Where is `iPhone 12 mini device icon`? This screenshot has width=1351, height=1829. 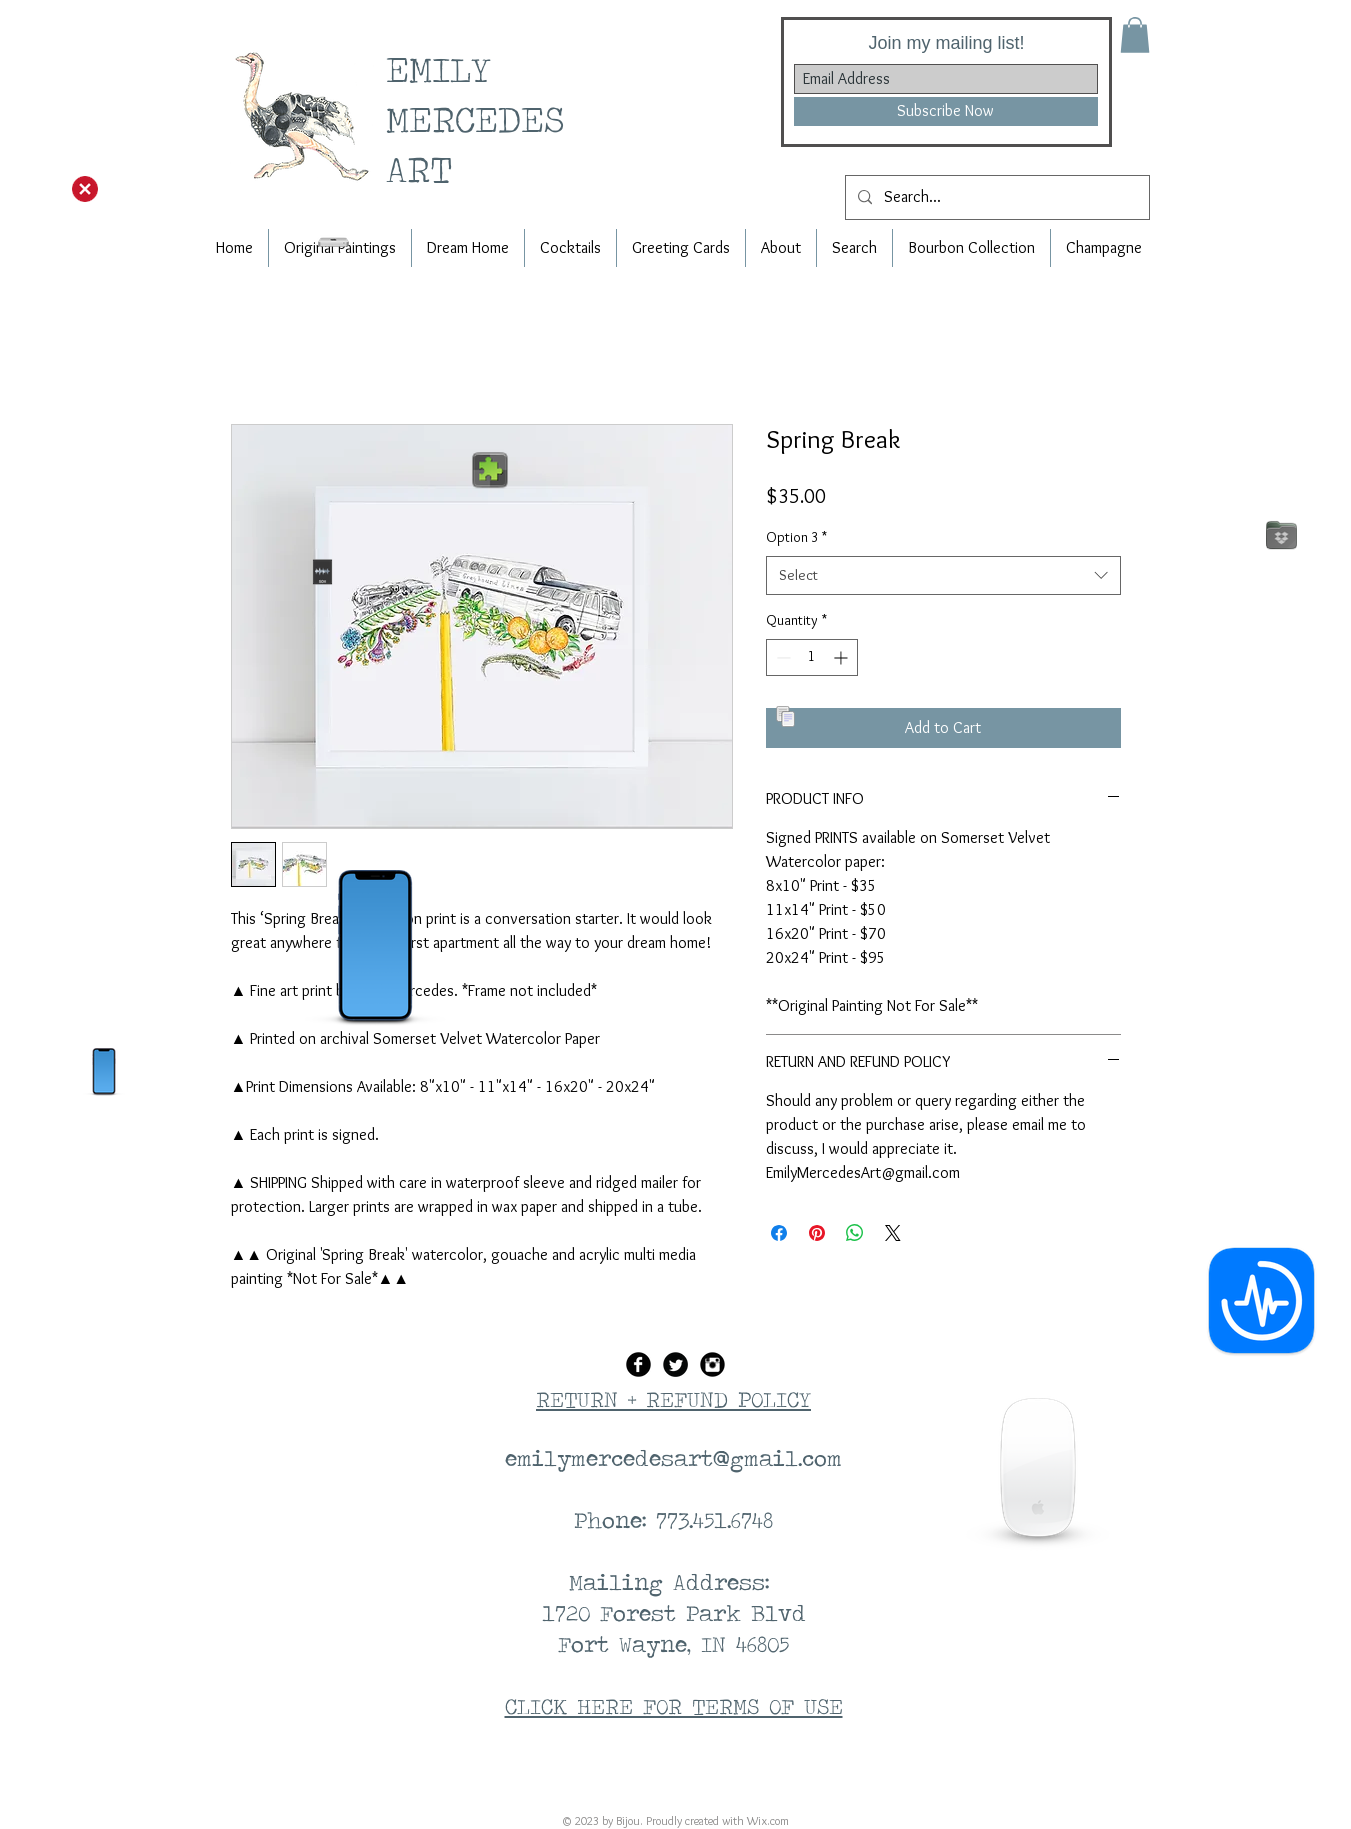 iPhone 12 mini device icon is located at coordinates (375, 948).